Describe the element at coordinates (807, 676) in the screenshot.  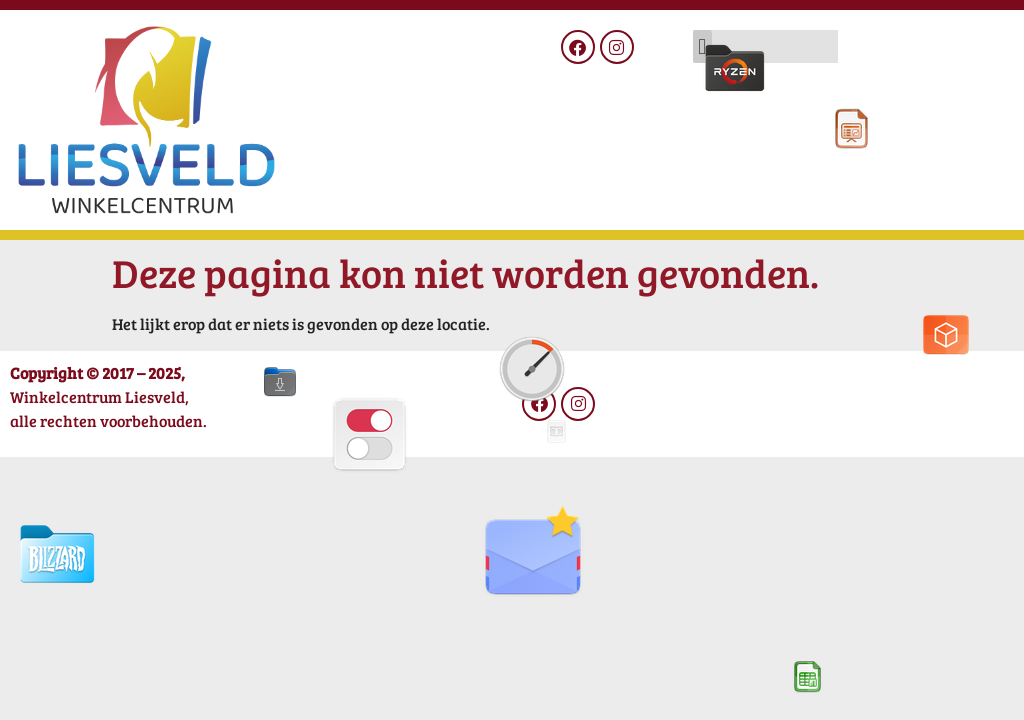
I see `a libreoffice calc spreadsheet file` at that location.